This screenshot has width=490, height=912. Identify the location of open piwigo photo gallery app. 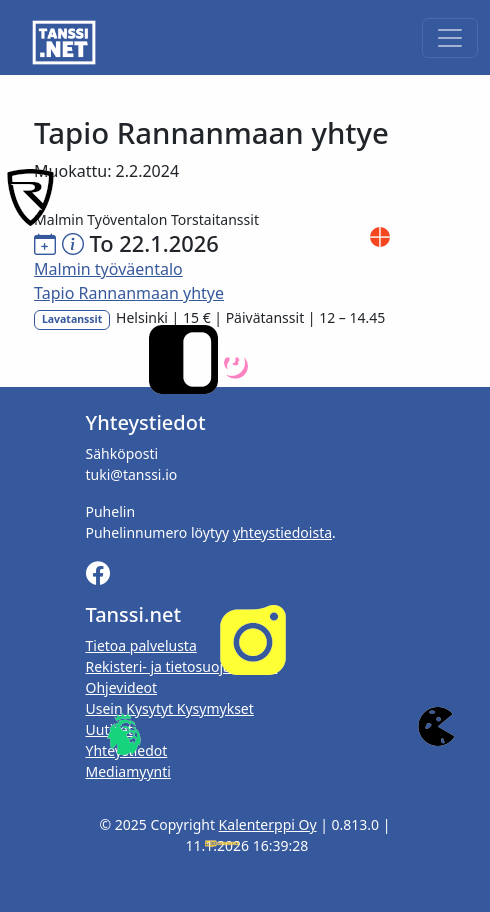
(253, 640).